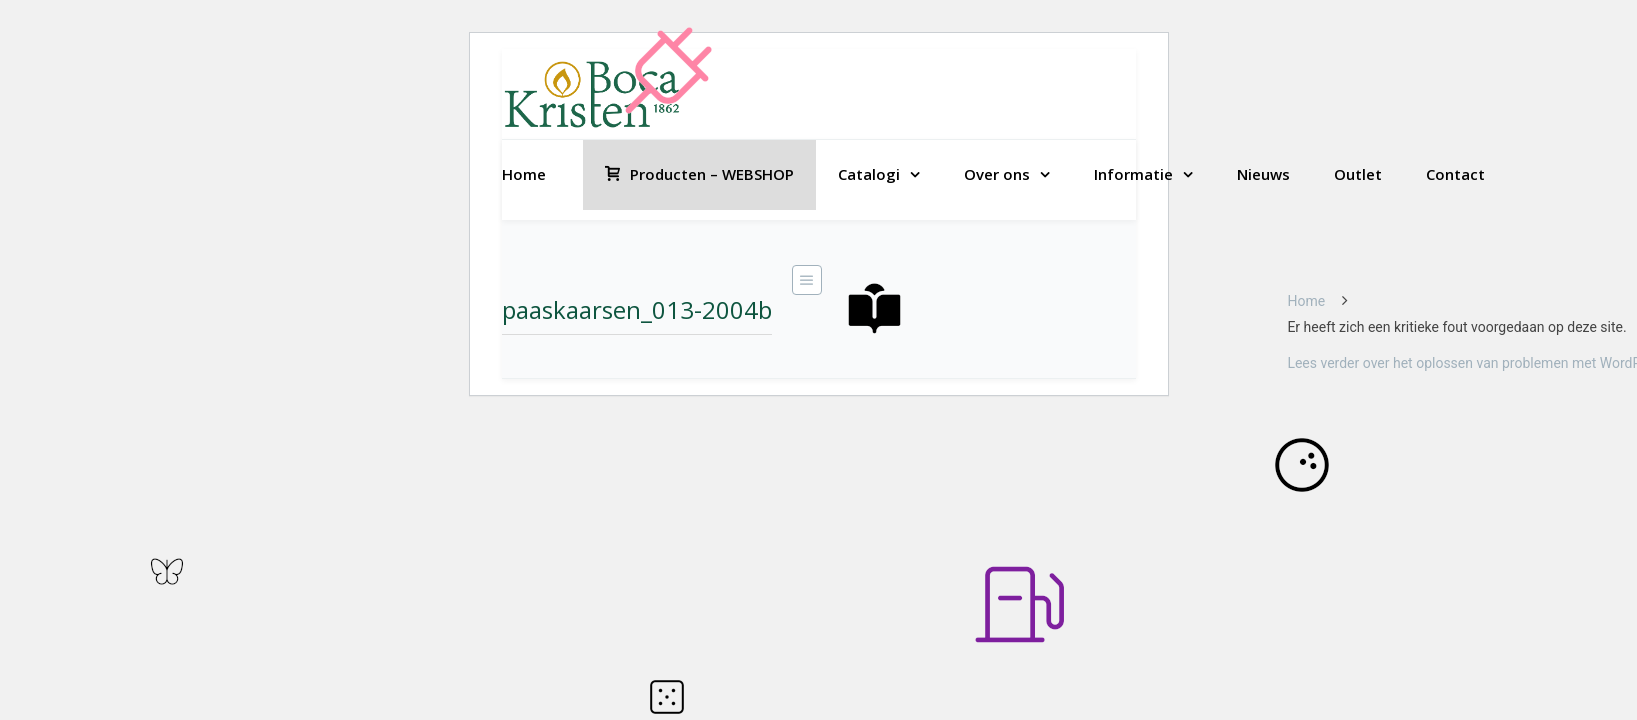  Describe the element at coordinates (167, 571) in the screenshot. I see `indicates a nature or wildlife category` at that location.